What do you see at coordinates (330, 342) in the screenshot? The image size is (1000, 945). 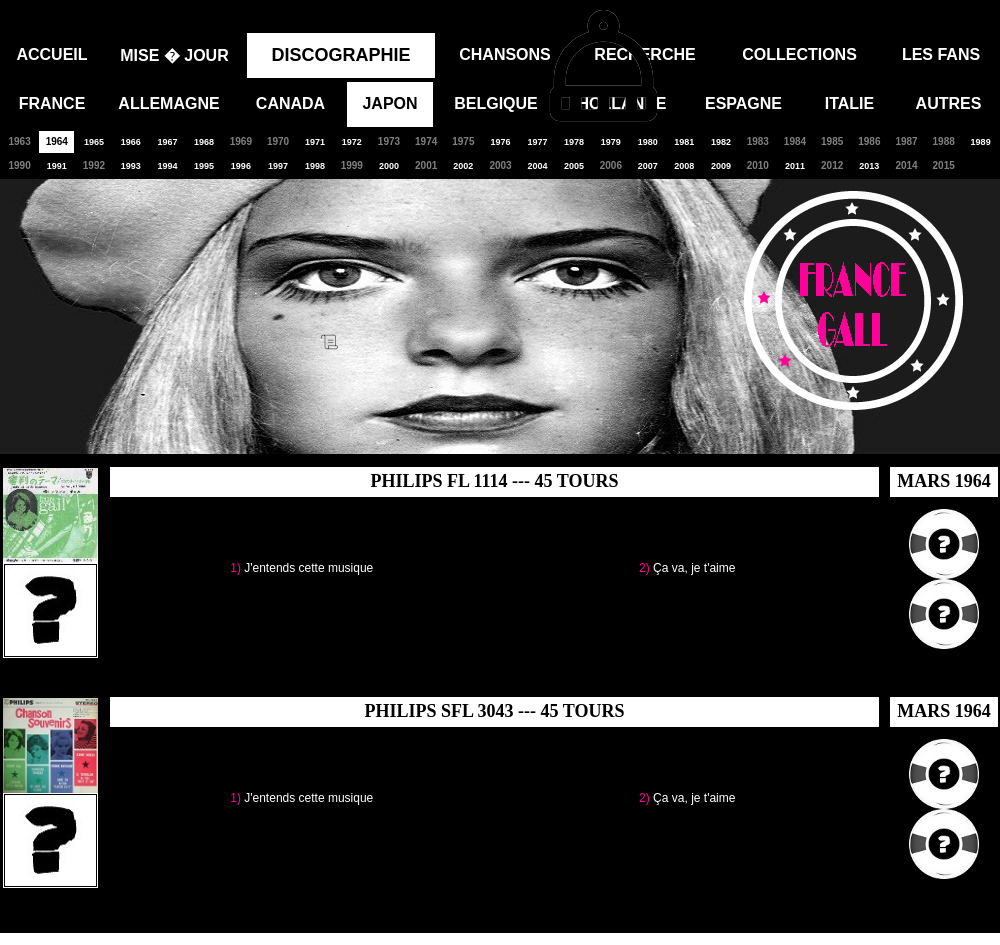 I see `view document or manuscript` at bounding box center [330, 342].